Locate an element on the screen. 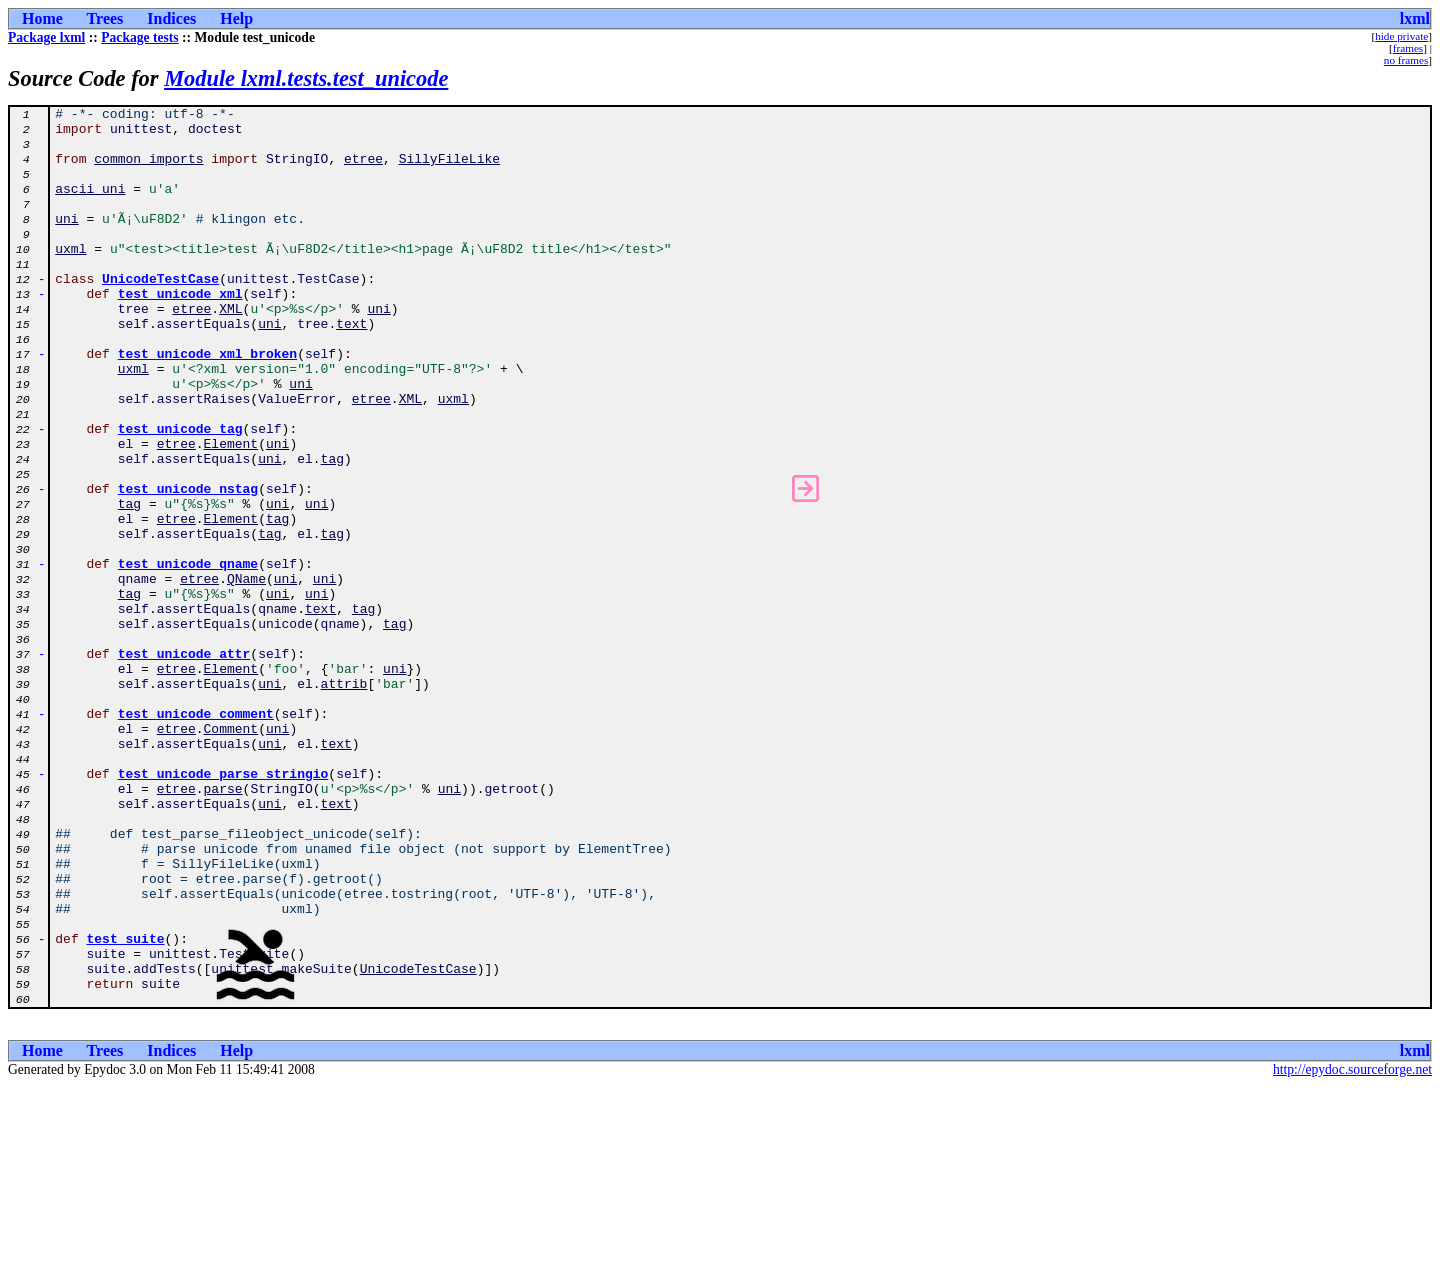  indicates a renamed file in a diff view is located at coordinates (805, 488).